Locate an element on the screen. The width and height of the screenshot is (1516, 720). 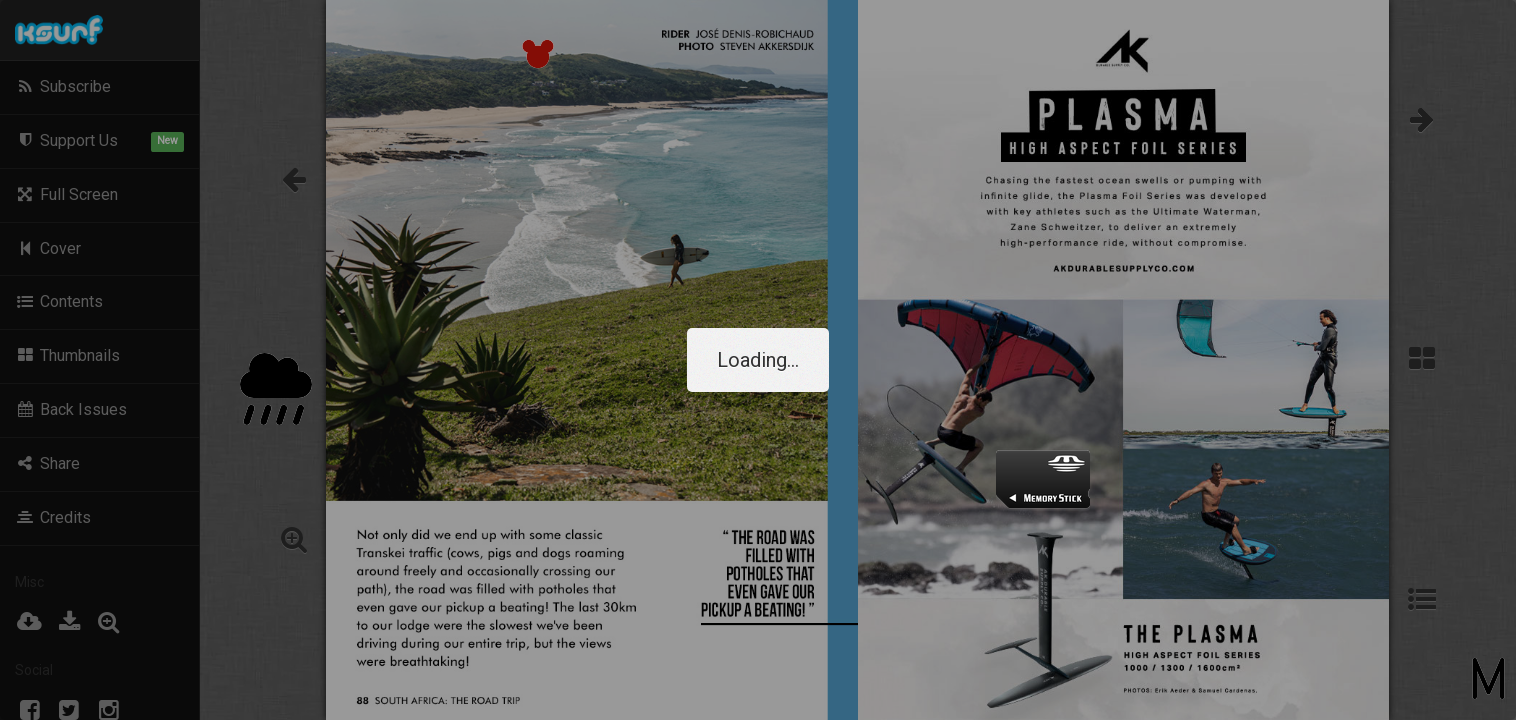
indicates heavy rain or stormy weather conditions is located at coordinates (276, 389).